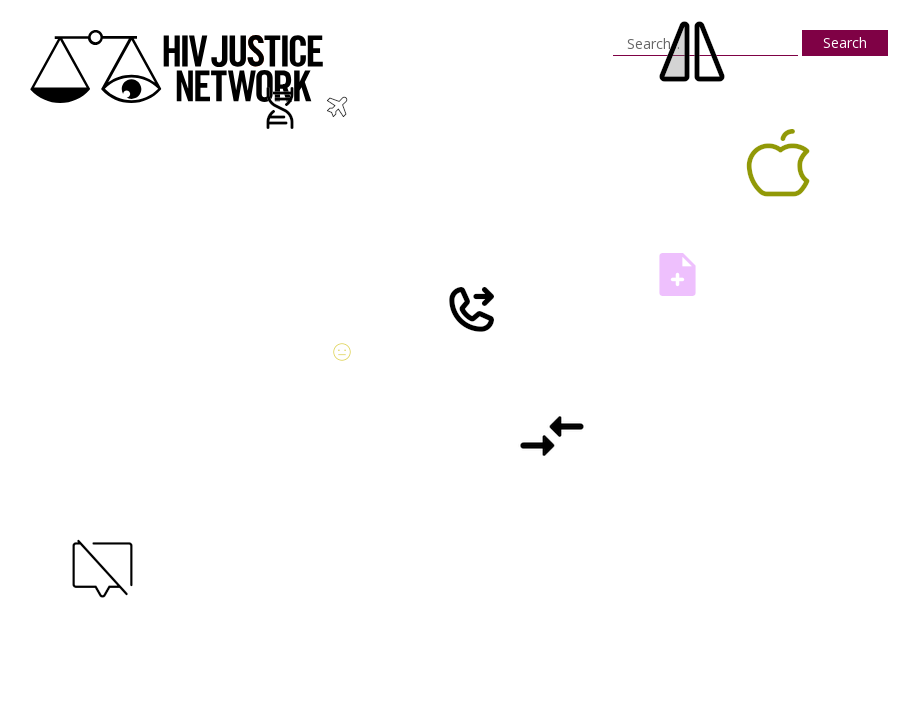 This screenshot has height=720, width=918. Describe the element at coordinates (280, 108) in the screenshot. I see `access genetic or biological information` at that location.